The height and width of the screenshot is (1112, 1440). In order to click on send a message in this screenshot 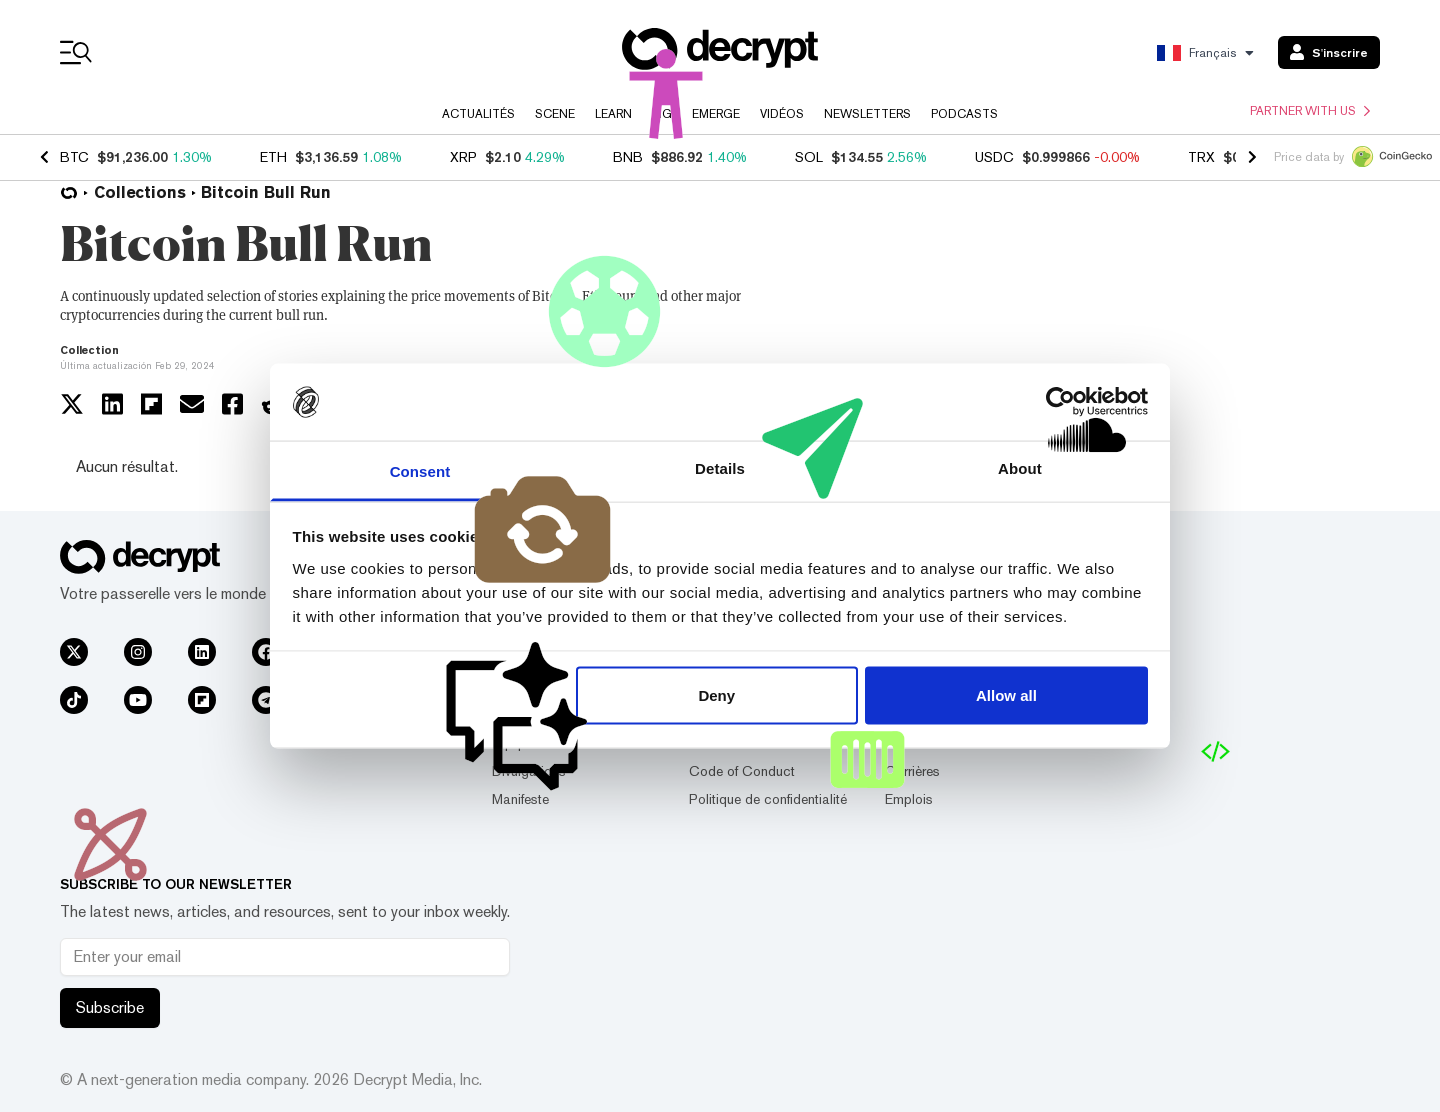, I will do `click(812, 448)`.